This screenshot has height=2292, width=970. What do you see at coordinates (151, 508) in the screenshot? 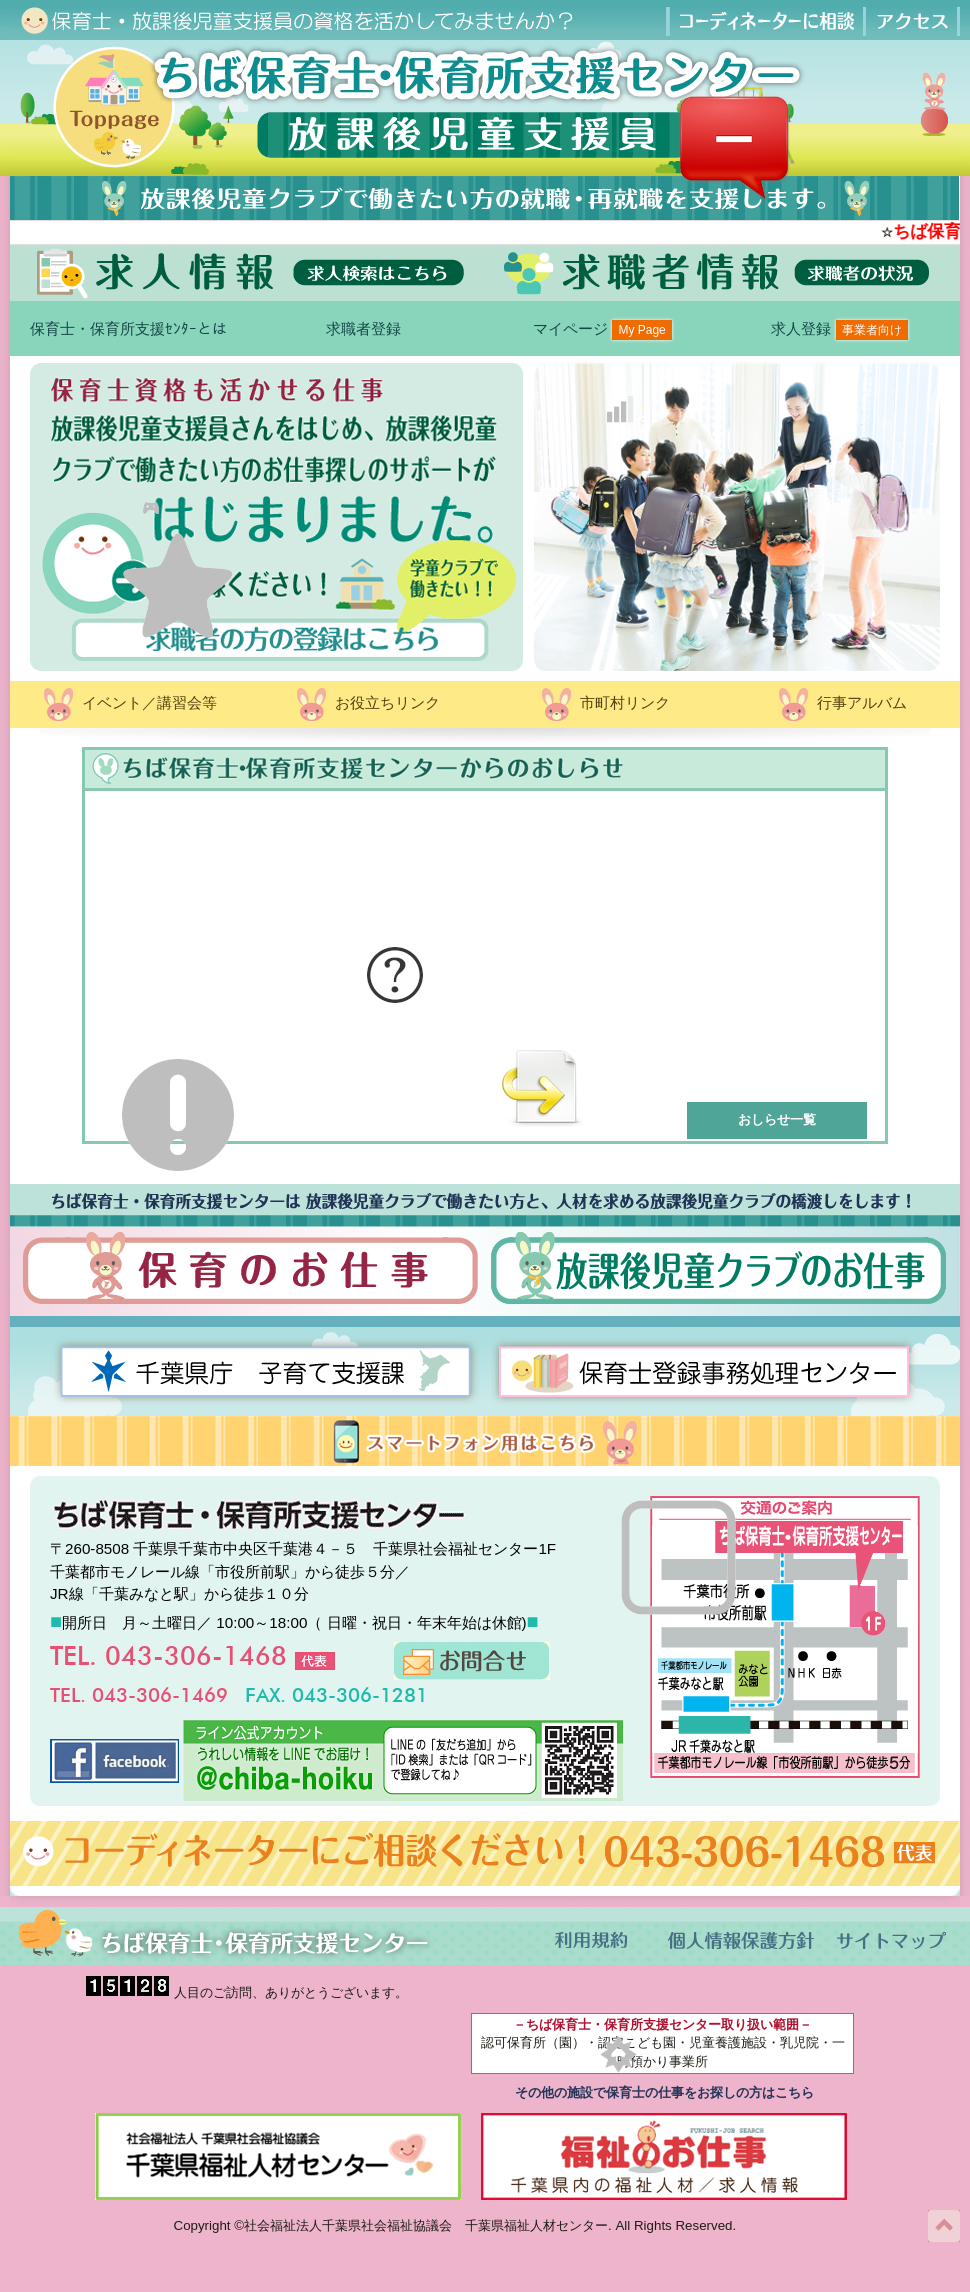
I see `open games or gaming applications` at bounding box center [151, 508].